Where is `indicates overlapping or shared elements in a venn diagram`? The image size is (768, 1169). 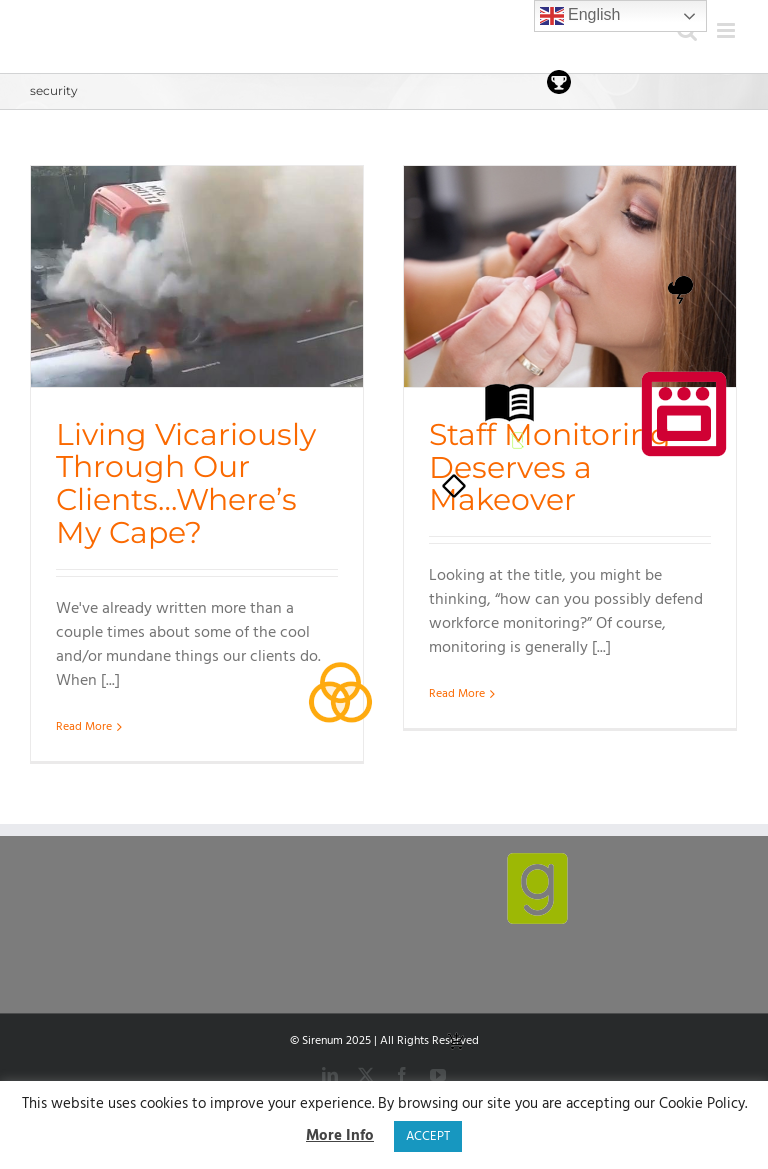 indicates overlapping or shared elements in a venn diagram is located at coordinates (340, 693).